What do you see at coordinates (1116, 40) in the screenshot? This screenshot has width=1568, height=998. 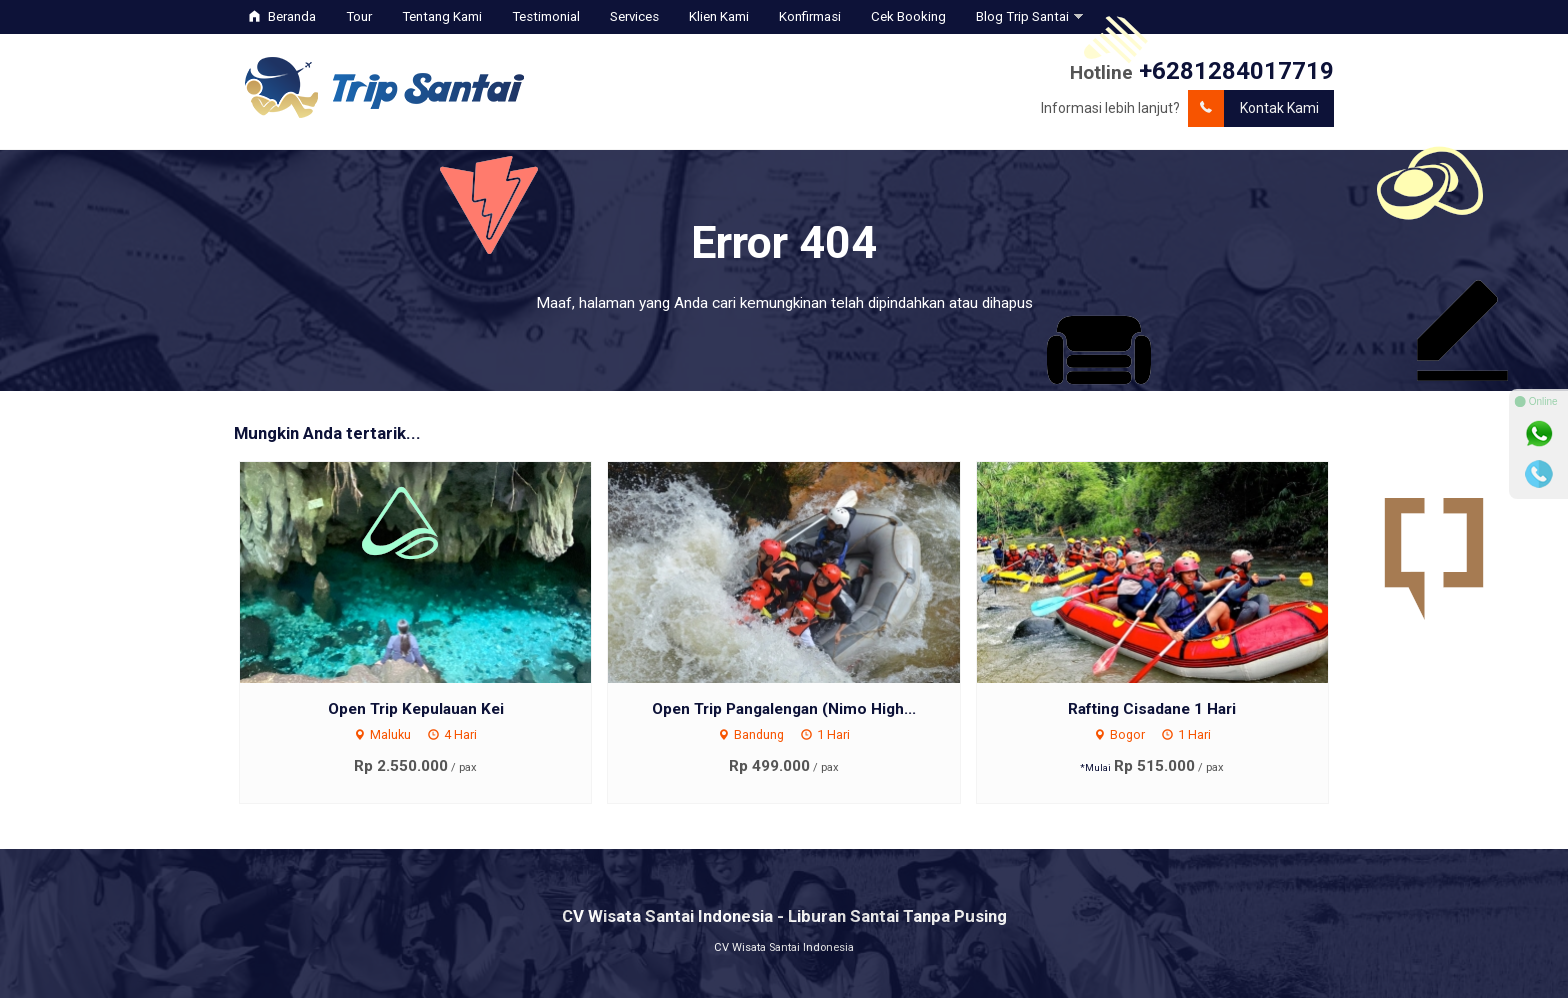 I see `open zebpay cryptocurrency exchange app` at bounding box center [1116, 40].